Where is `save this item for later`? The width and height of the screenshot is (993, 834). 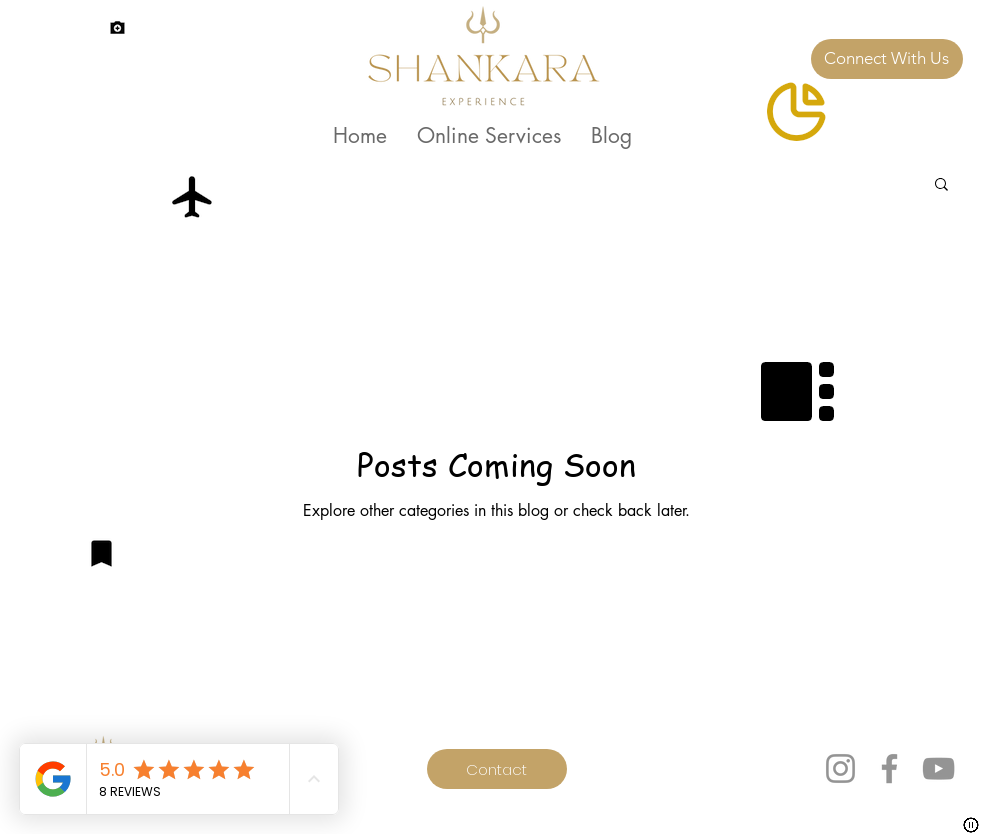 save this item for later is located at coordinates (101, 553).